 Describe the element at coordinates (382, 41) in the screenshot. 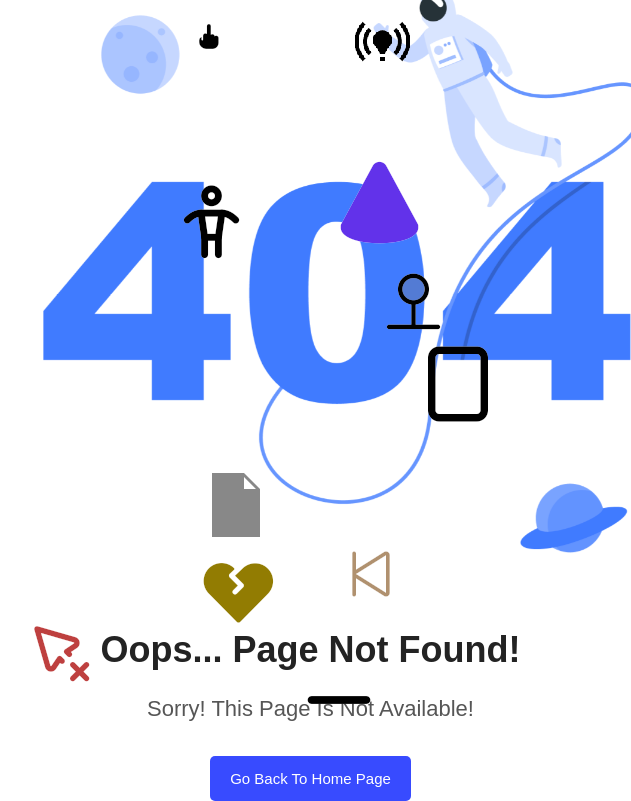

I see `access live predictions or real-time insights` at that location.